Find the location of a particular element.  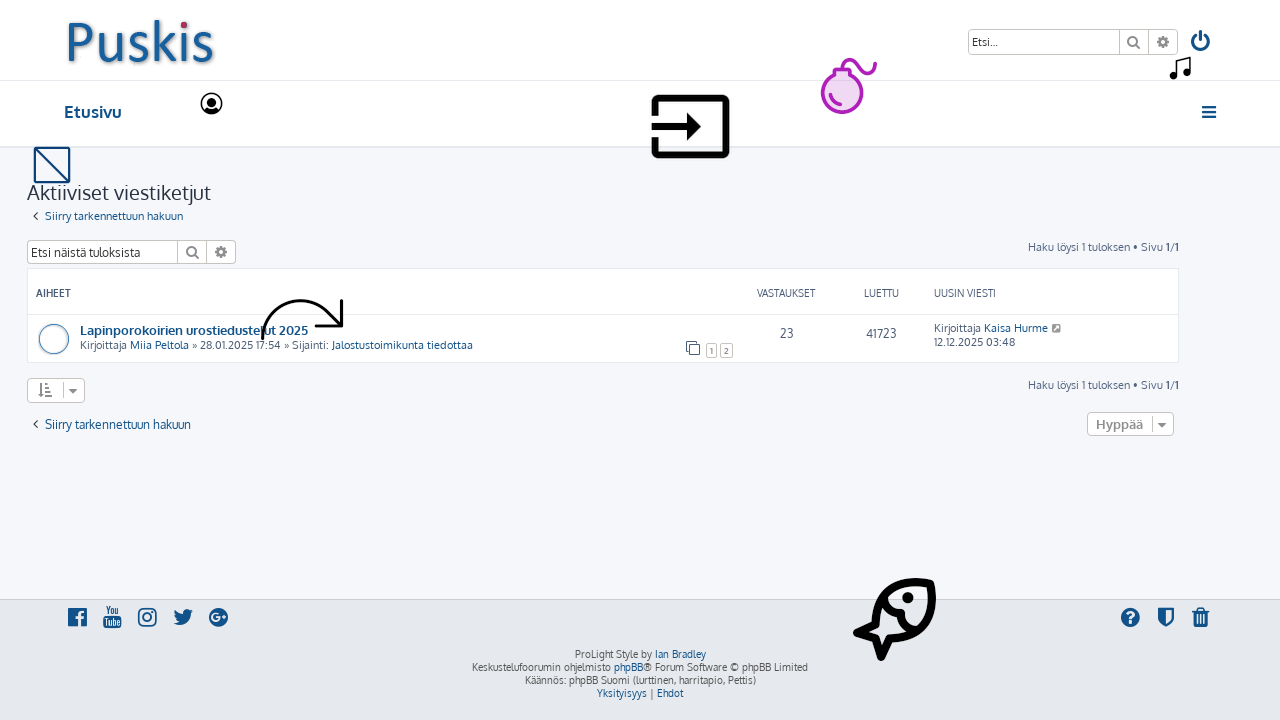

view your profile is located at coordinates (211, 103).